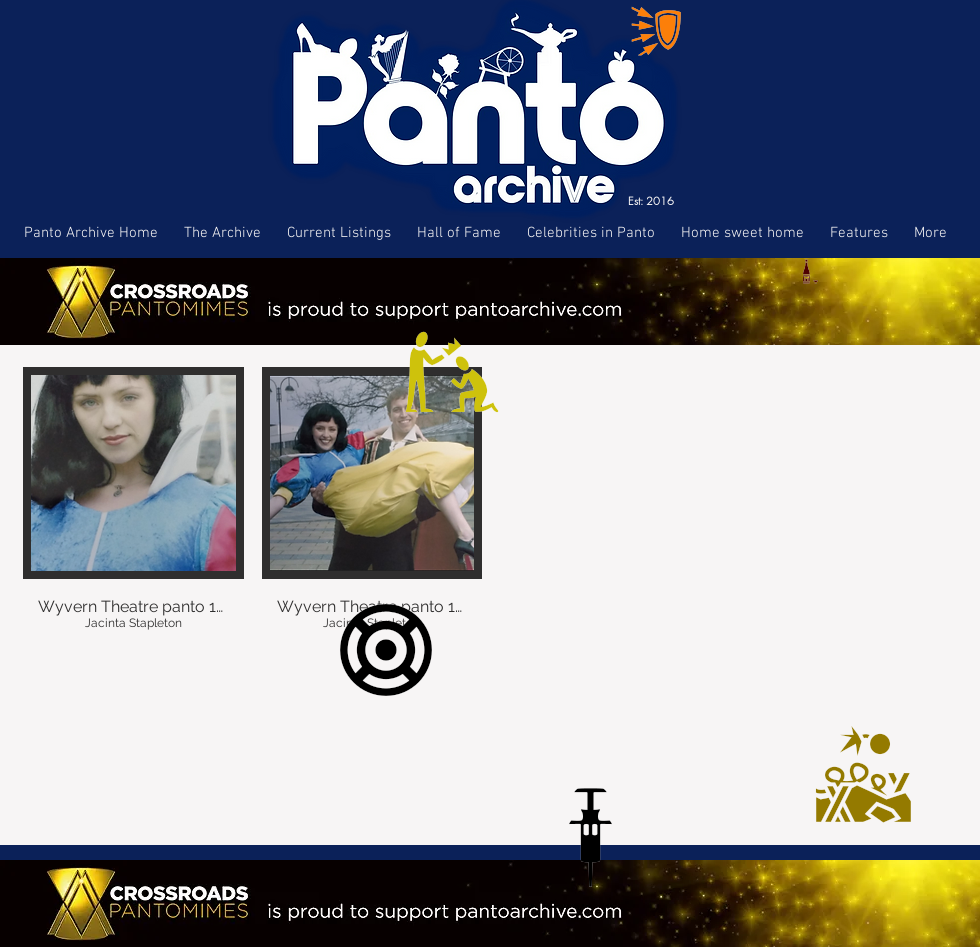 Image resolution: width=980 pixels, height=947 pixels. Describe the element at coordinates (452, 372) in the screenshot. I see `indicates a coronation or crowning ceremony event` at that location.